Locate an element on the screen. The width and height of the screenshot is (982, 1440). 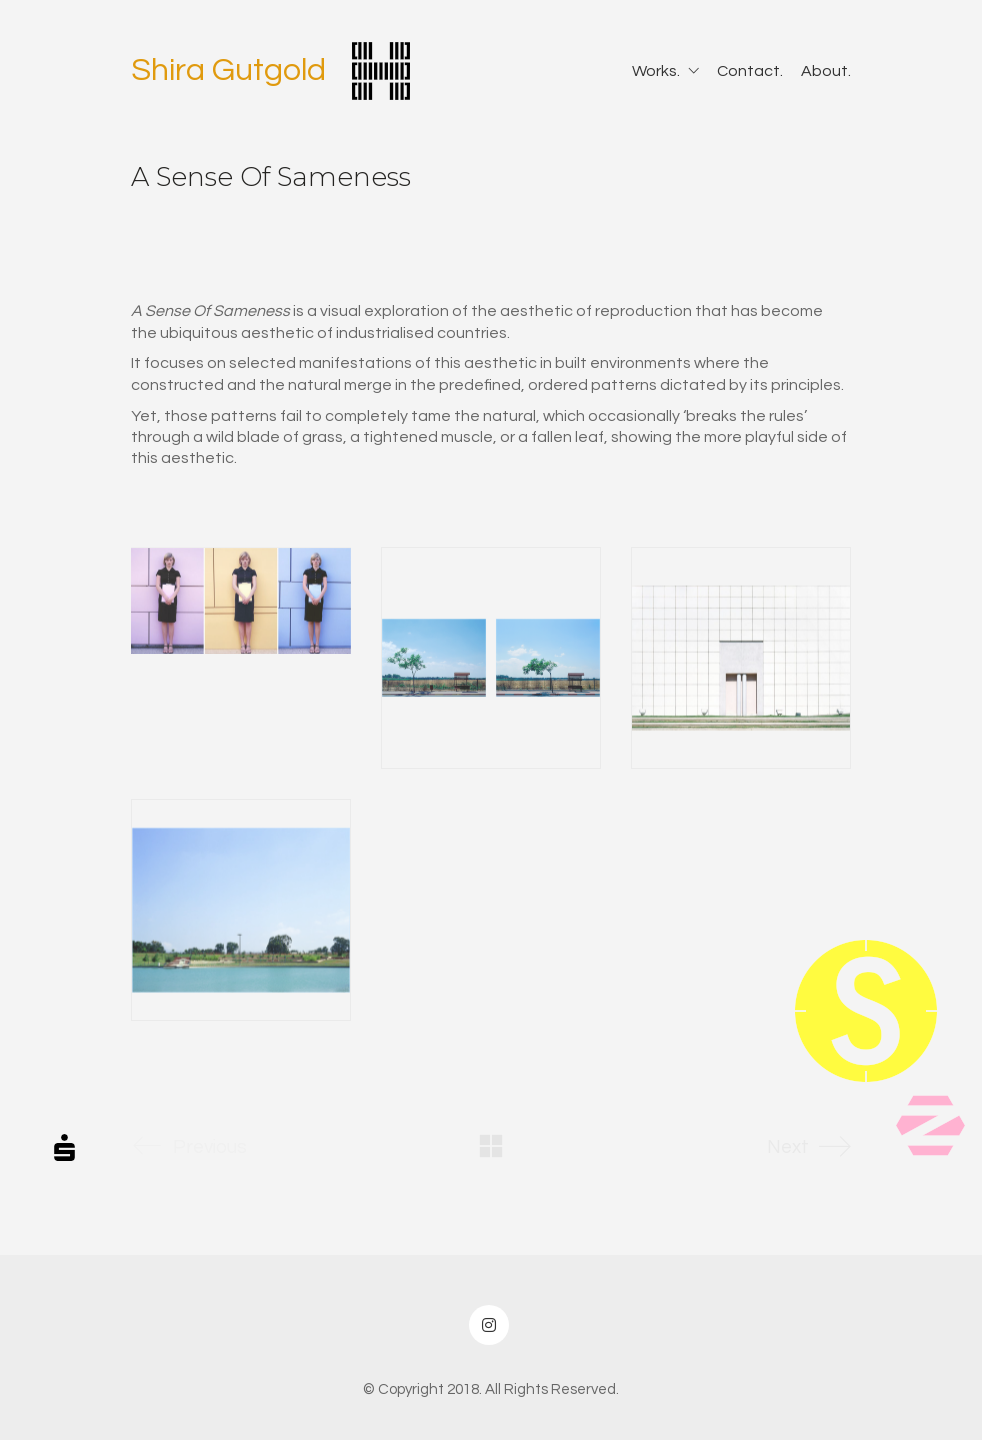
visit Stryker Corporation website is located at coordinates (866, 1011).